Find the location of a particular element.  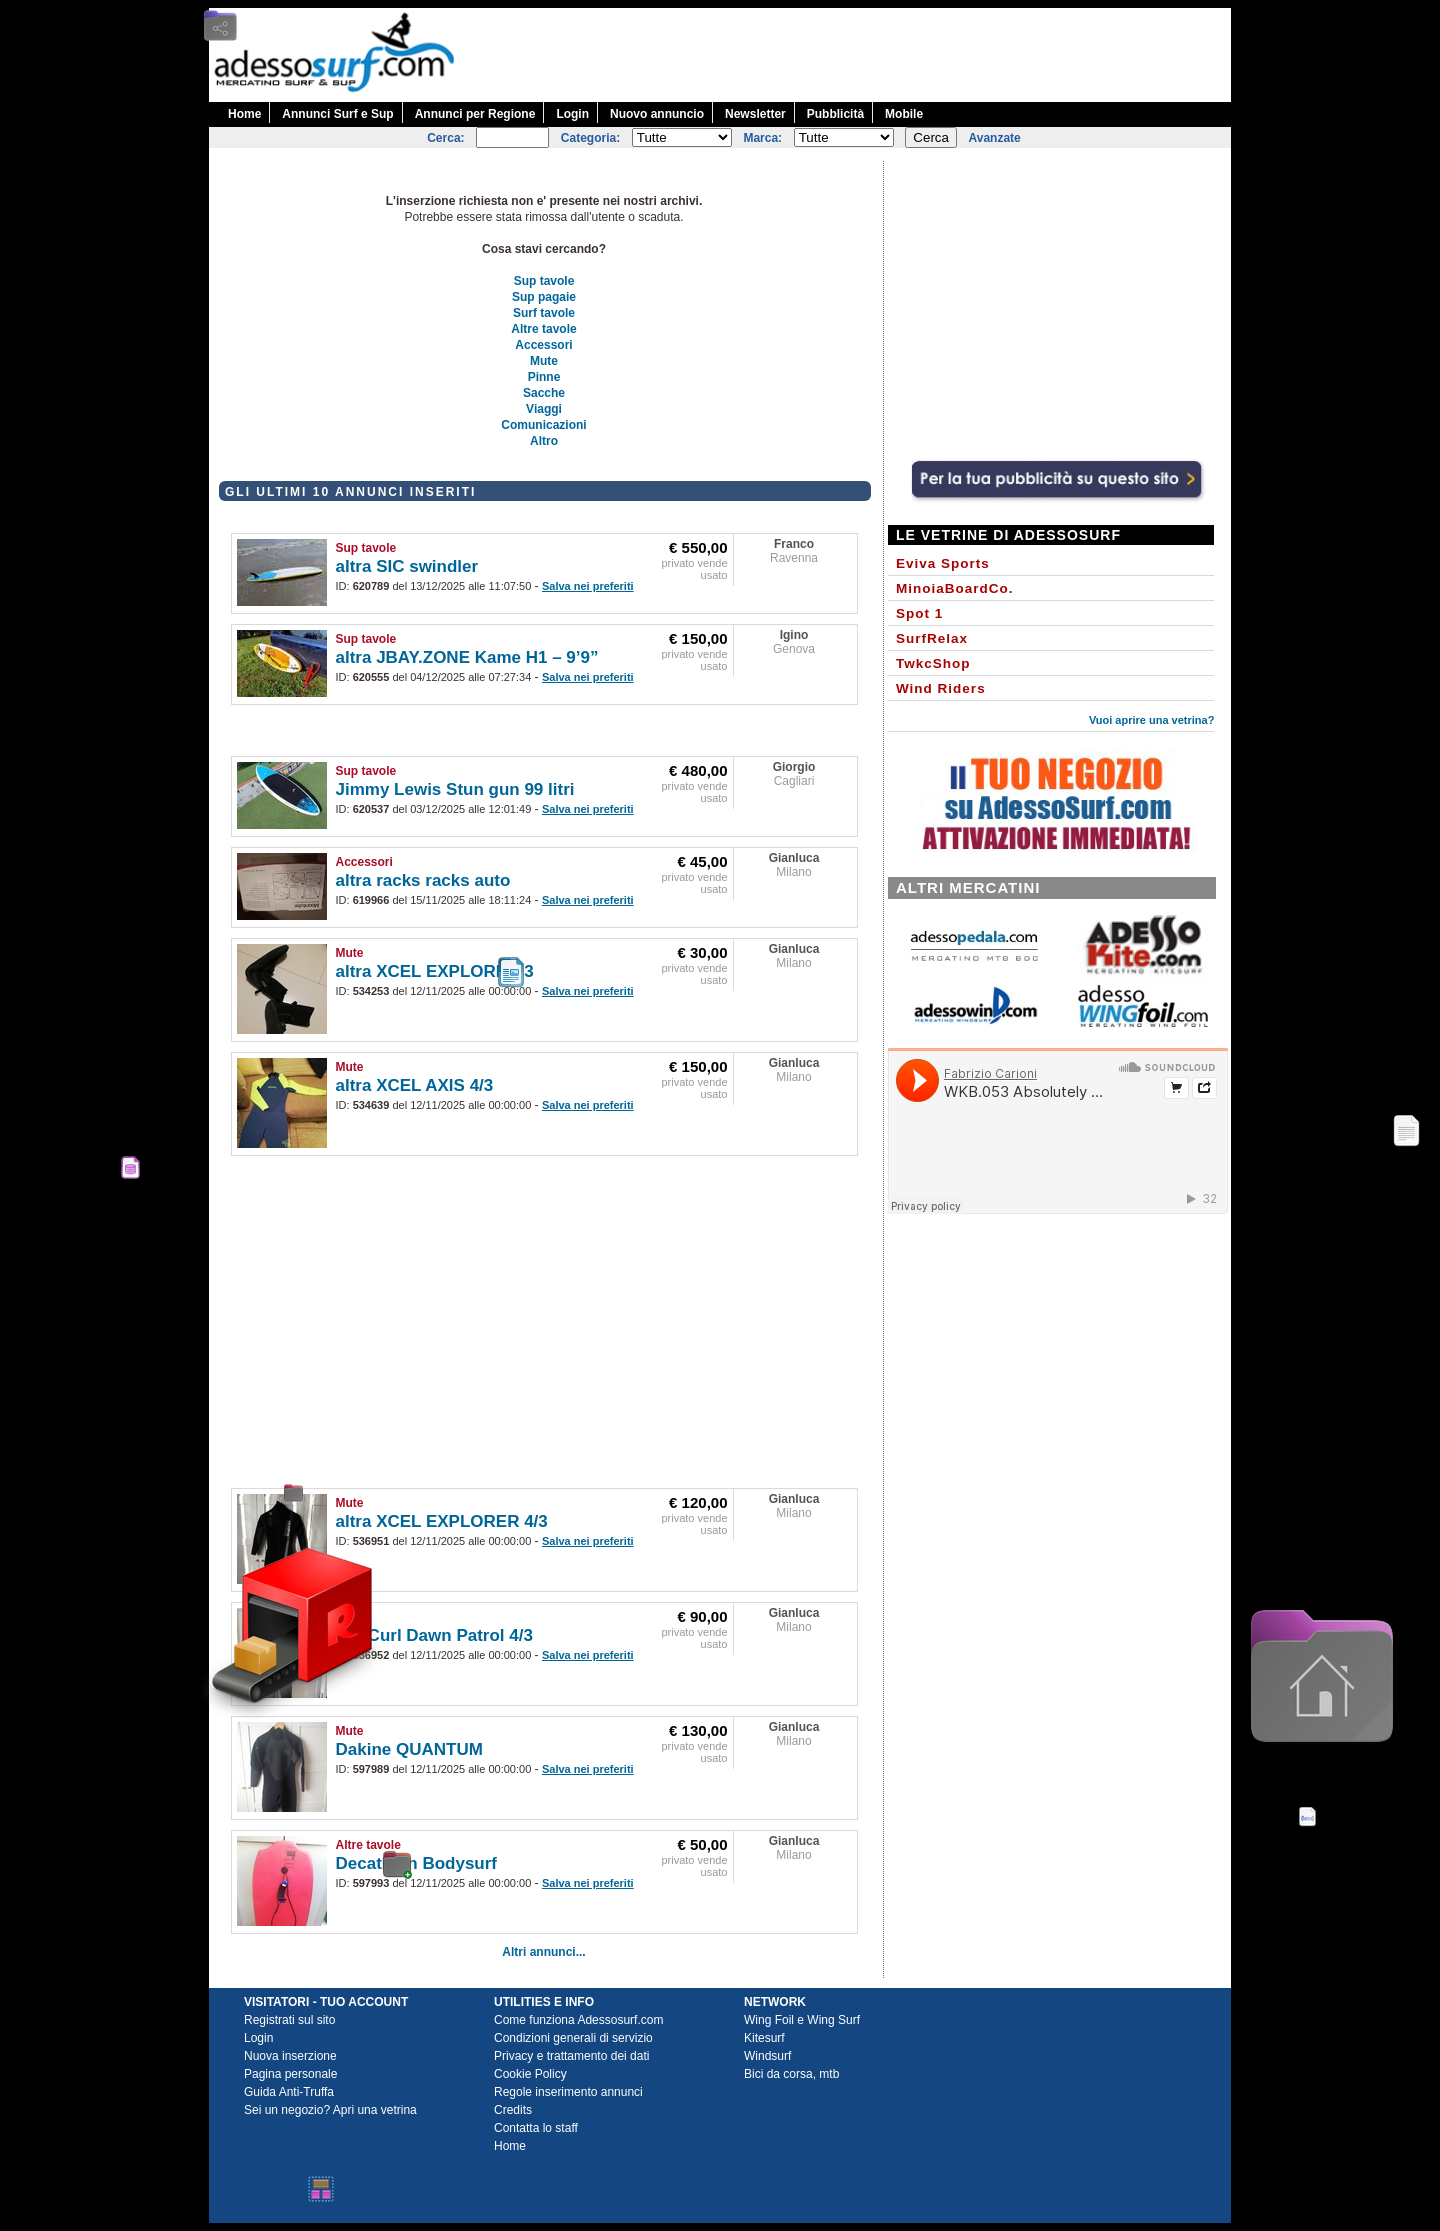

access your home folder is located at coordinates (1322, 1676).